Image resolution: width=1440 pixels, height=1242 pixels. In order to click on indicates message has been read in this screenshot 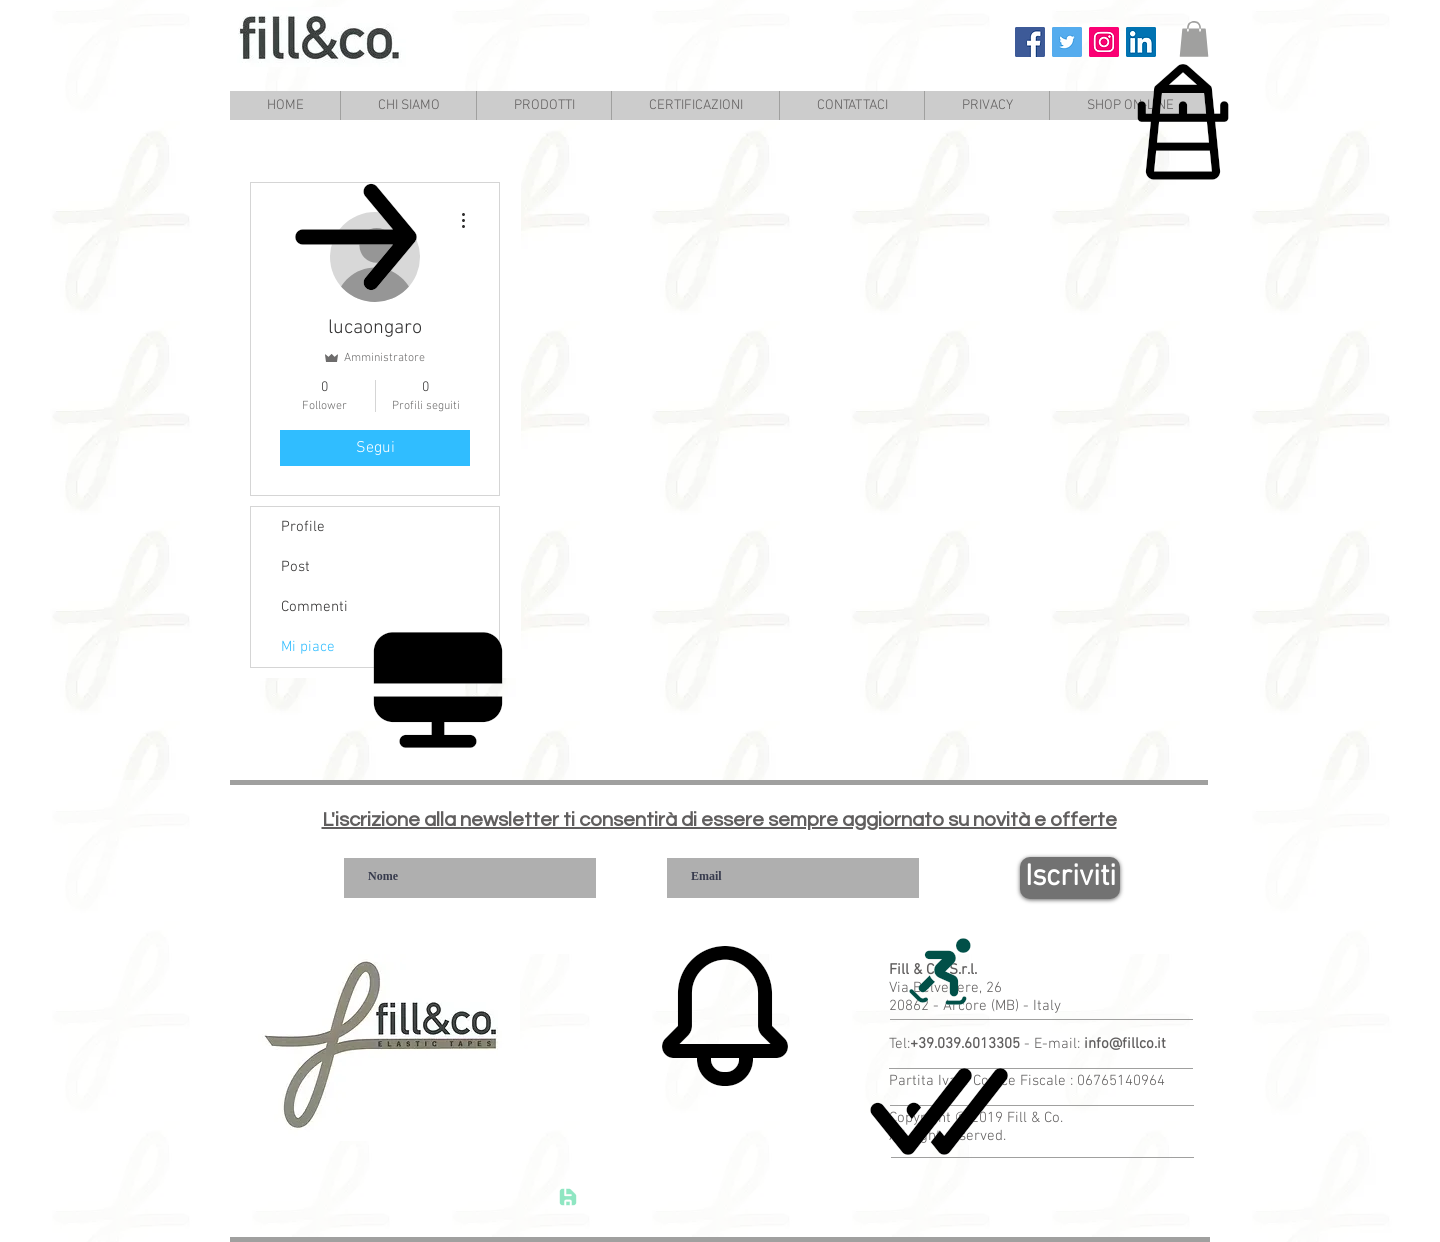, I will do `click(935, 1111)`.